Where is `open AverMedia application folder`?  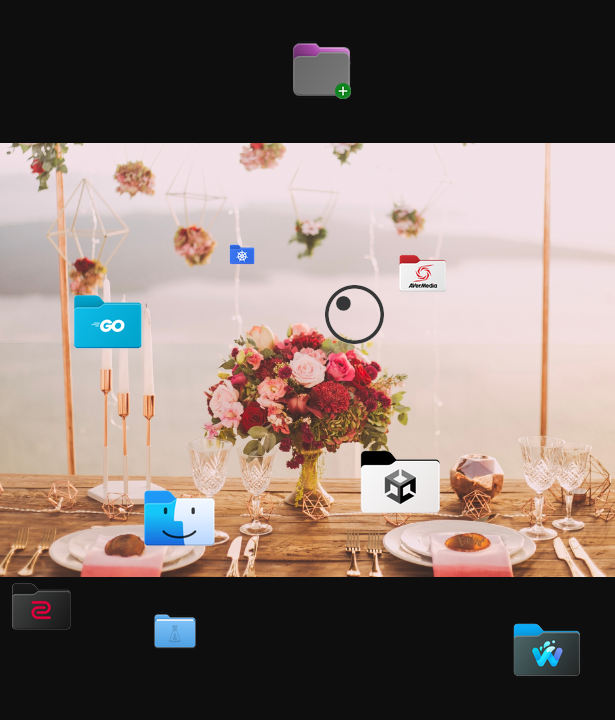
open AverMedia application folder is located at coordinates (422, 274).